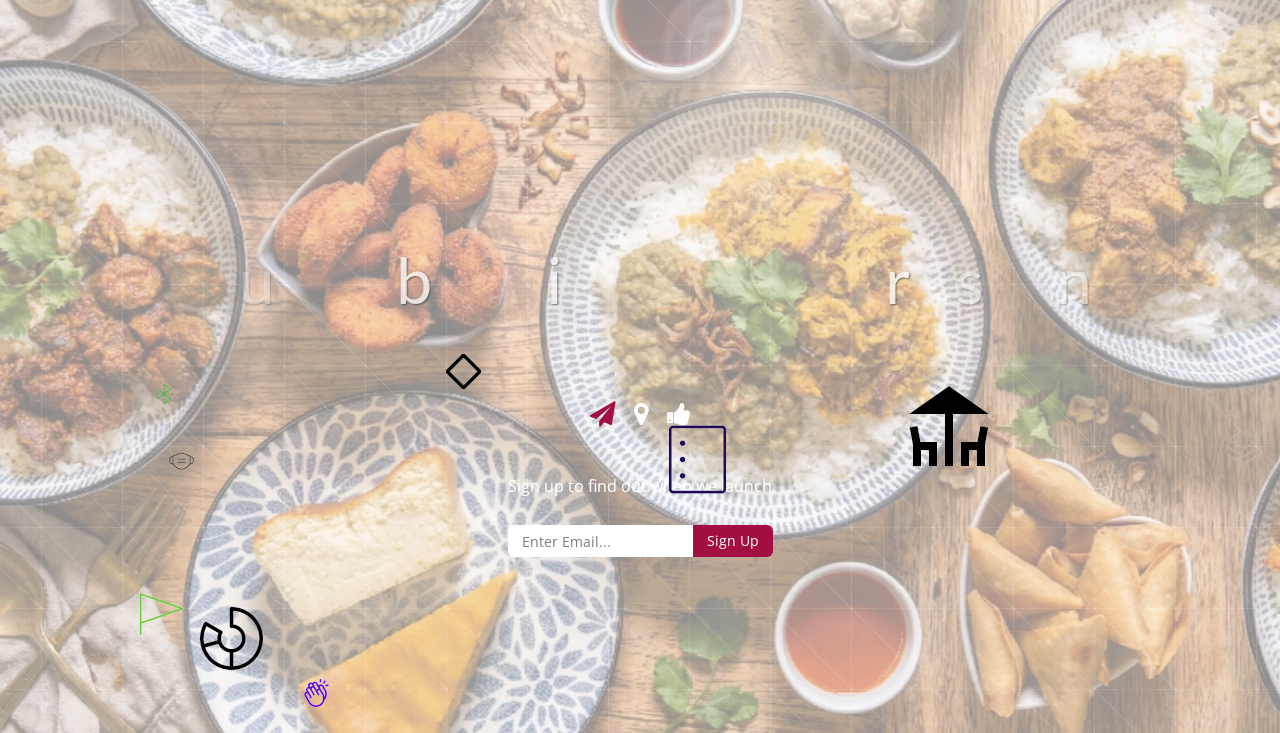 The height and width of the screenshot is (733, 1280). I want to click on flag or bookmark an item, so click(157, 614).